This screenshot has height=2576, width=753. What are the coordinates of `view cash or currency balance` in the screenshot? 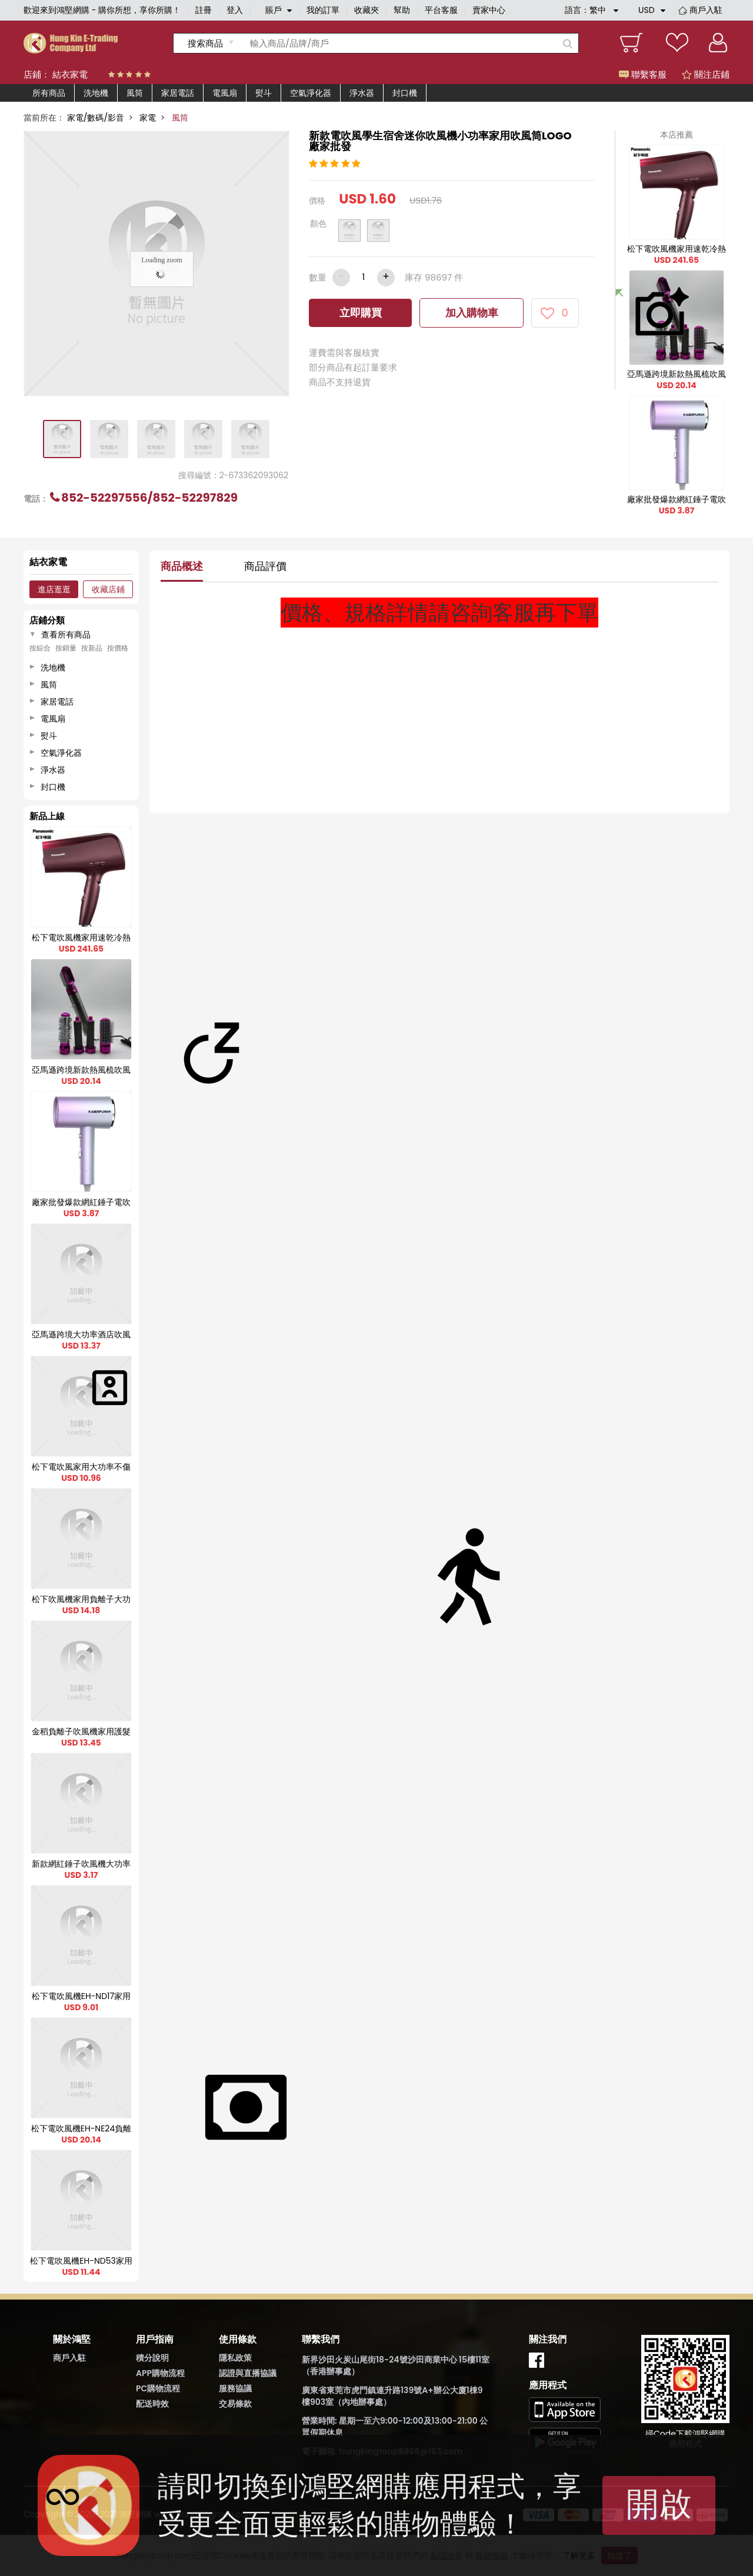 It's located at (246, 2107).